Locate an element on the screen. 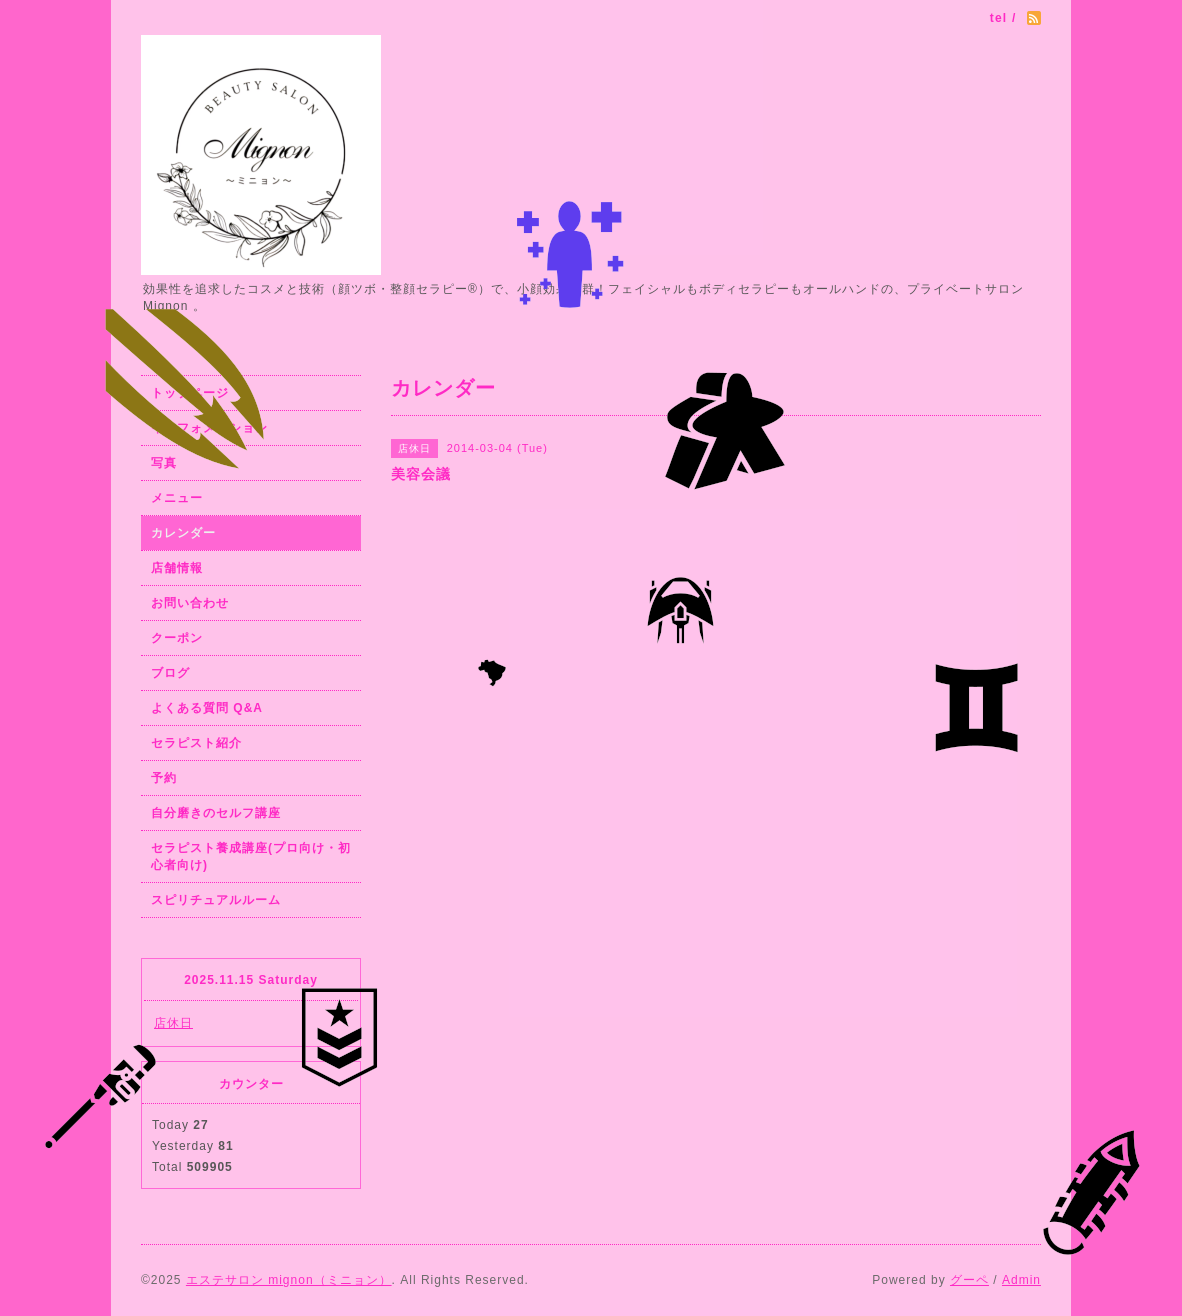 The image size is (1182, 1316). select interceptor ship class is located at coordinates (680, 610).